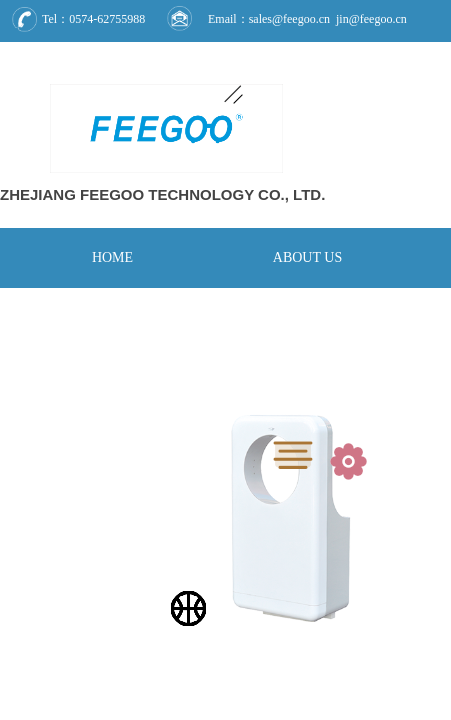  Describe the element at coordinates (348, 461) in the screenshot. I see `access garden or plant care features` at that location.